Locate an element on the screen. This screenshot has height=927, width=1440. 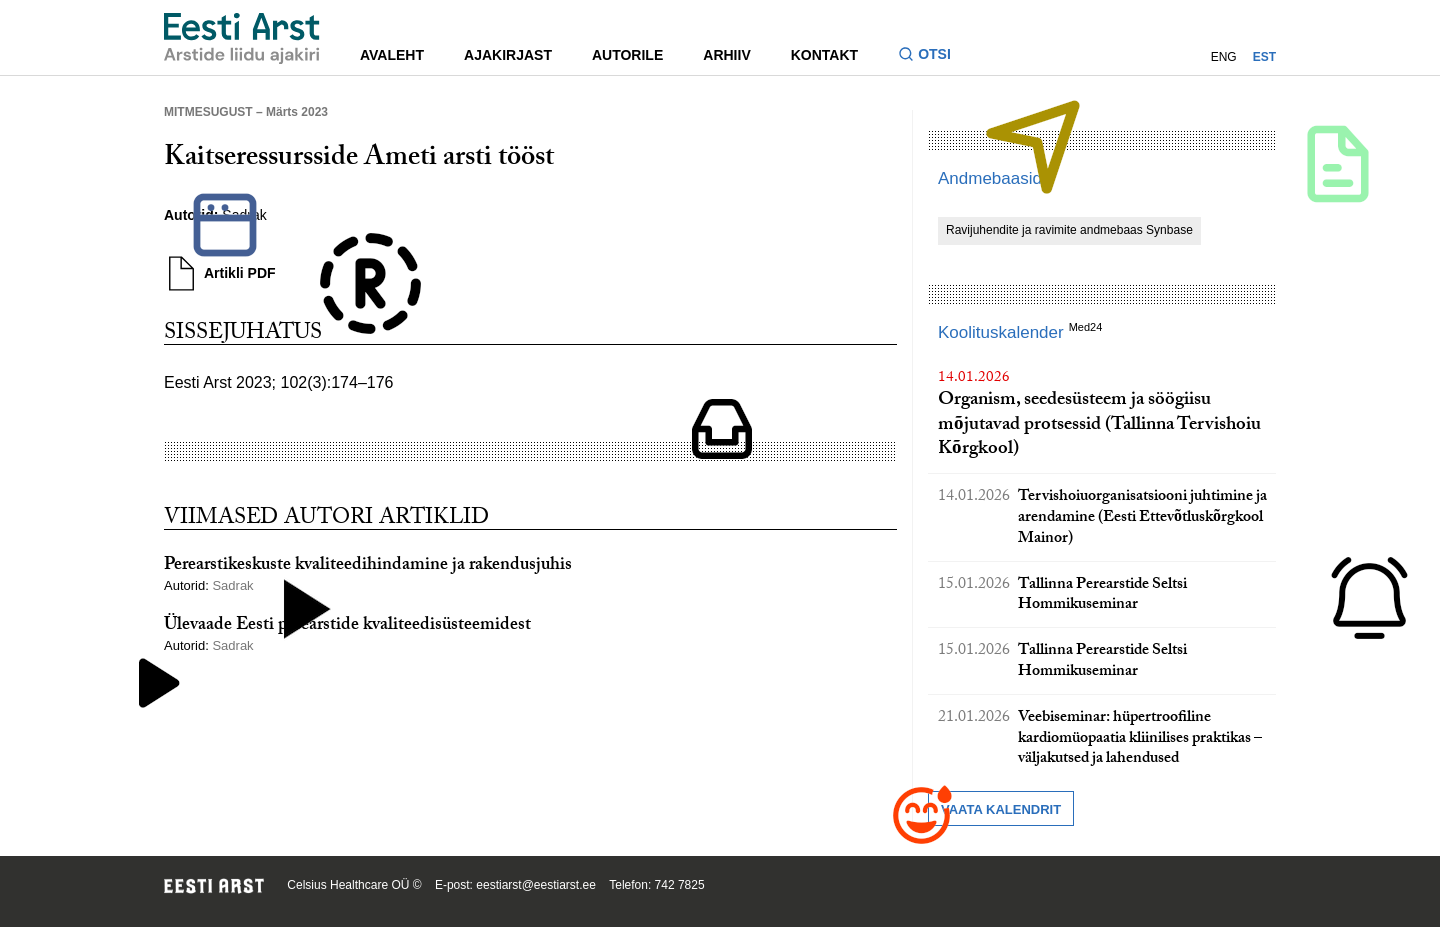
indicates new notifications or alerts is located at coordinates (1369, 599).